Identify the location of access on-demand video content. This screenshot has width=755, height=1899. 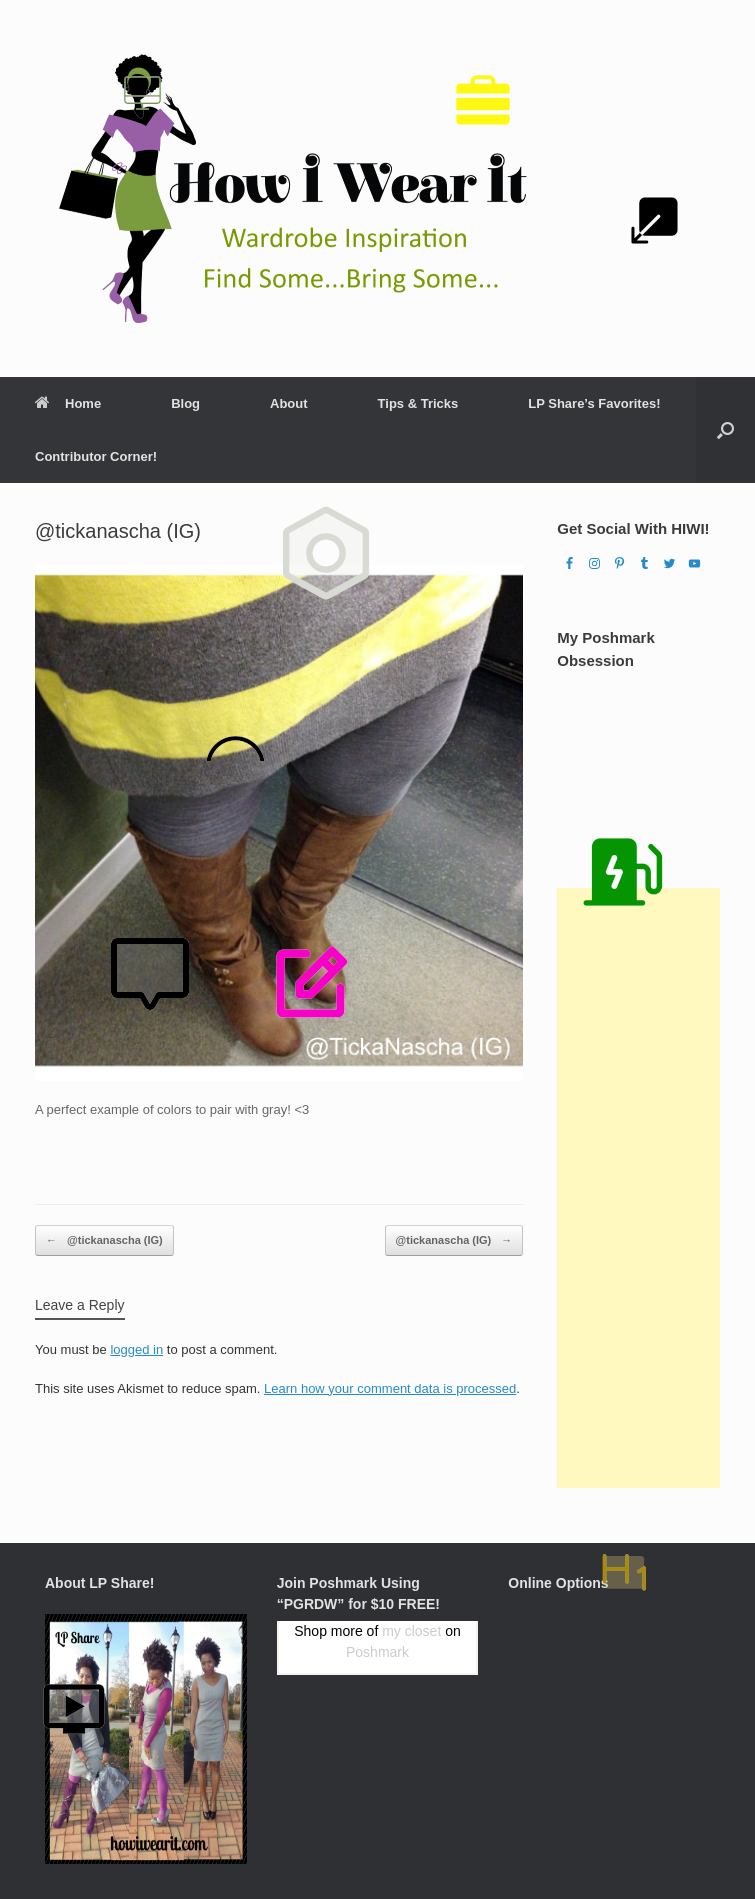
(74, 1709).